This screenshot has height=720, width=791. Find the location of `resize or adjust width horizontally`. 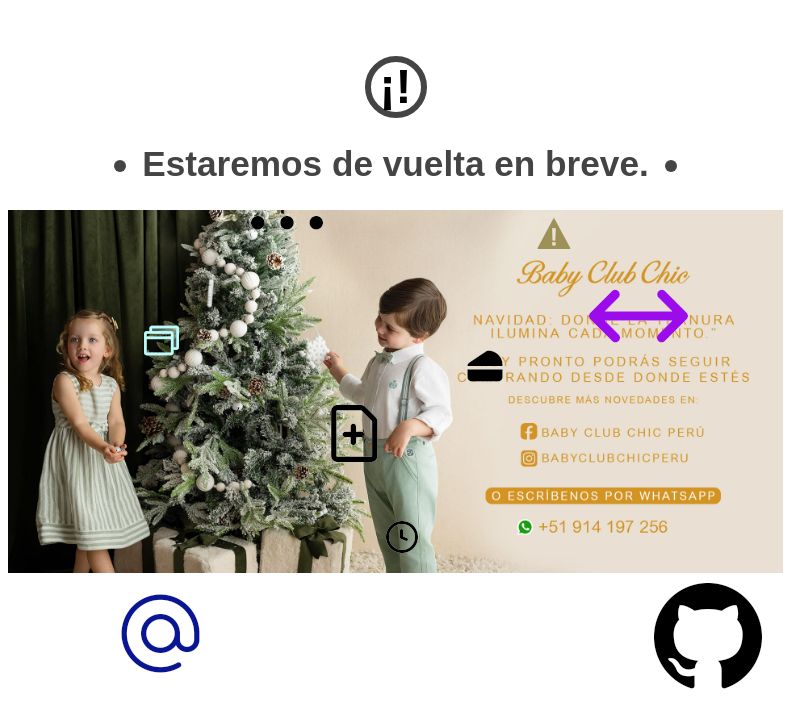

resize or adjust width horizontally is located at coordinates (638, 317).